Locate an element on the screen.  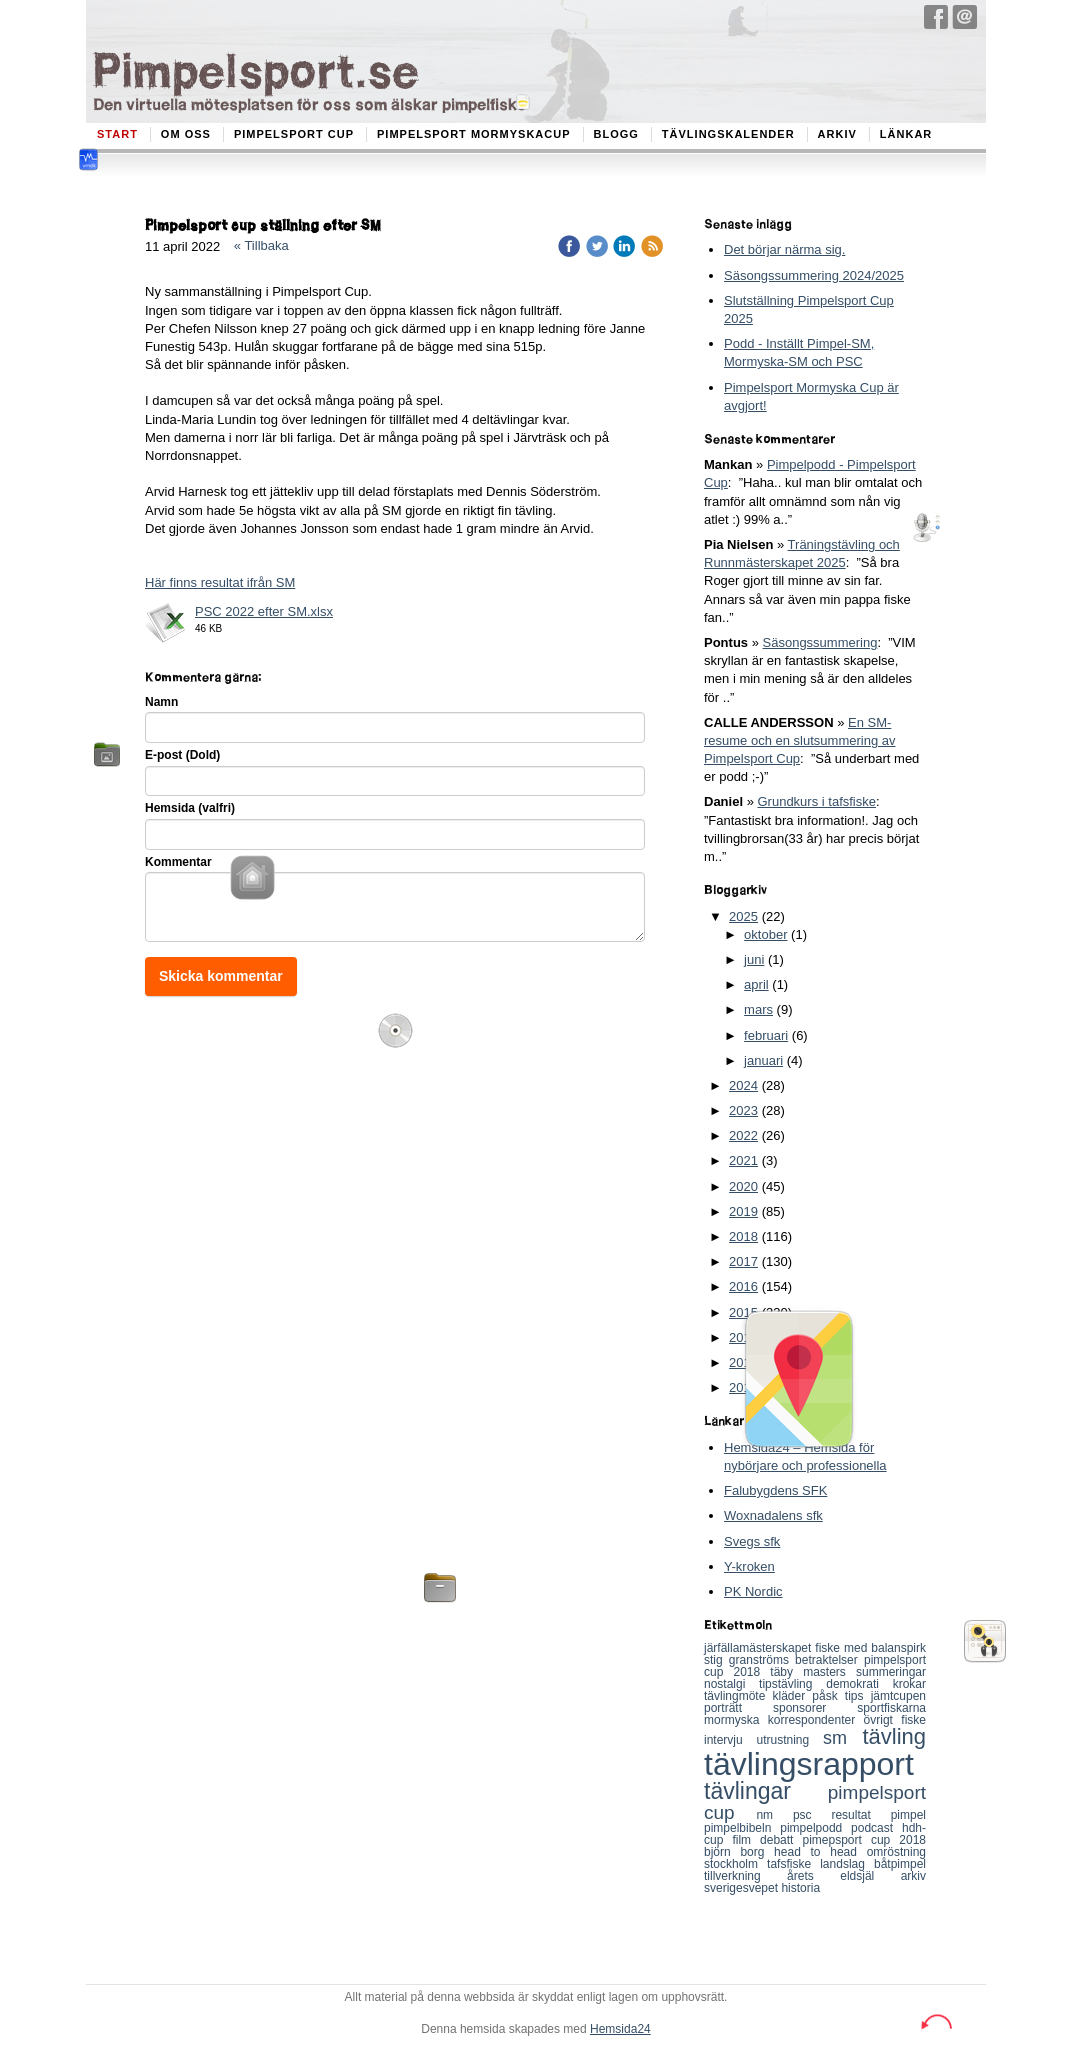
microphone input level is set to low is located at coordinates (927, 528).